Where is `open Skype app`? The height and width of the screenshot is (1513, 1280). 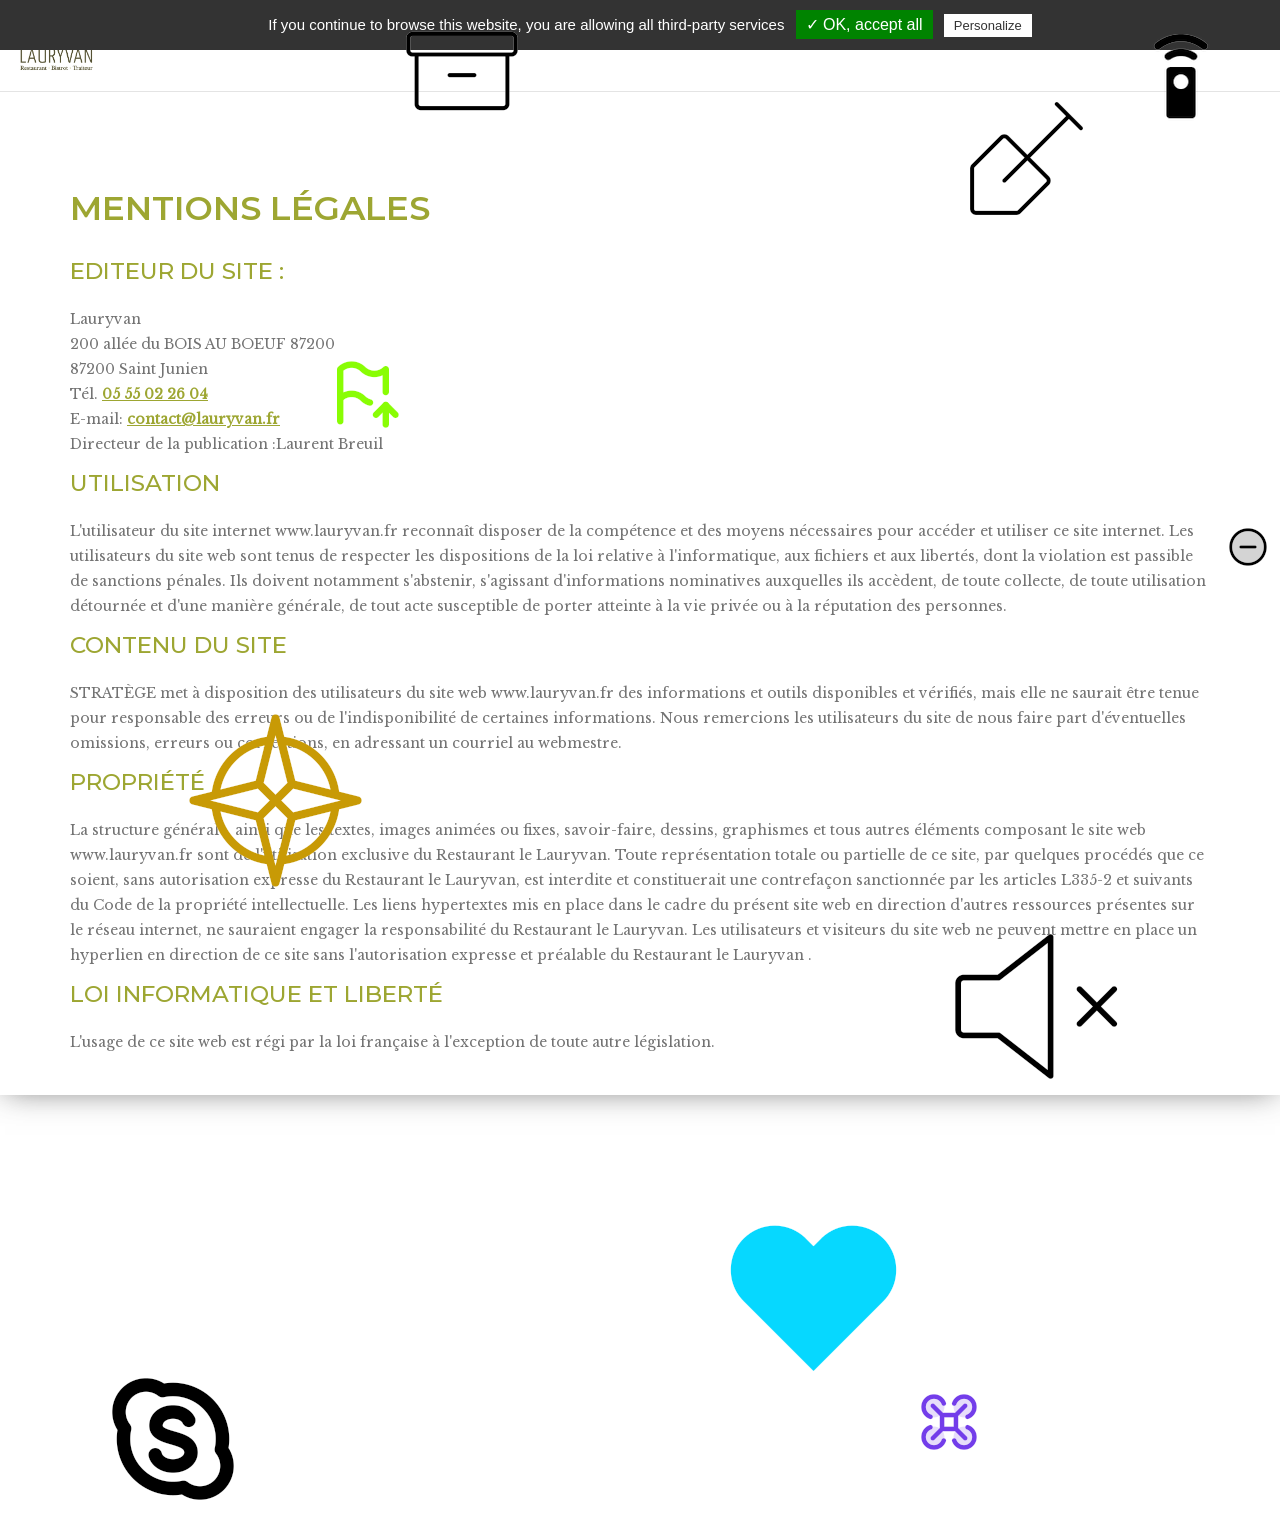 open Skype app is located at coordinates (173, 1439).